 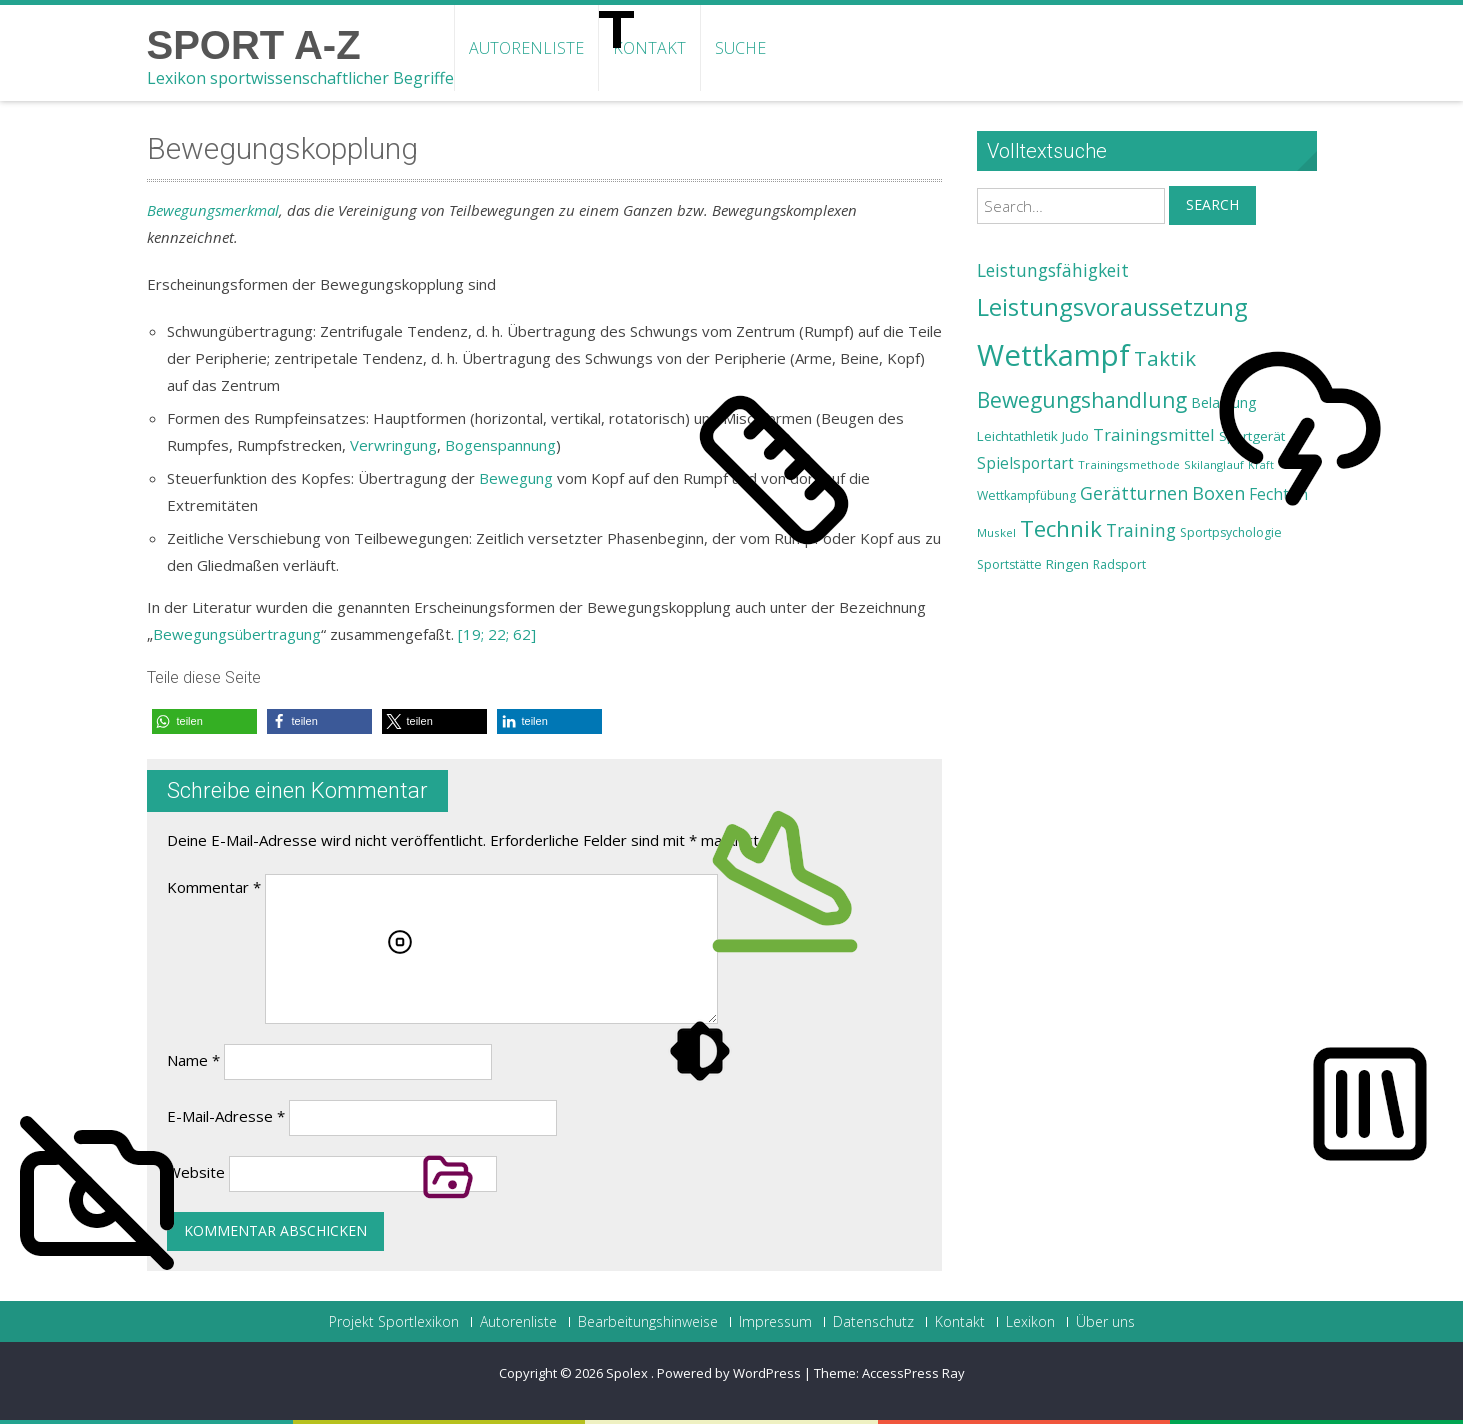 I want to click on stop playback or recording, so click(x=400, y=942).